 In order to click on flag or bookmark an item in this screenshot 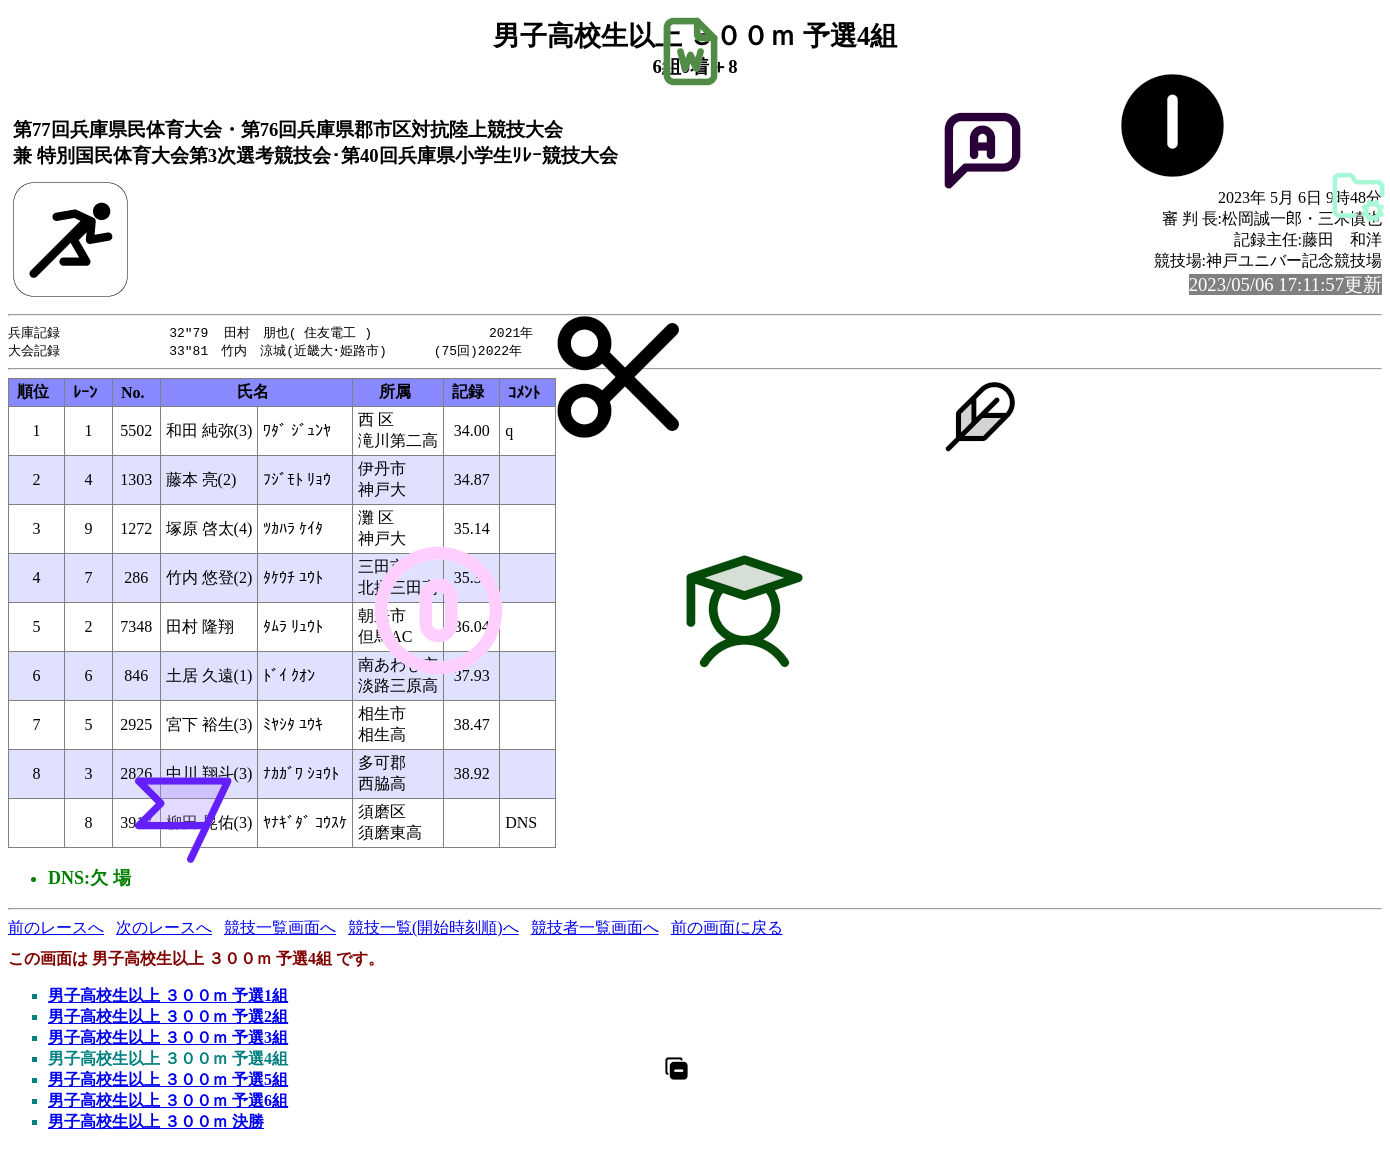, I will do `click(179, 814)`.